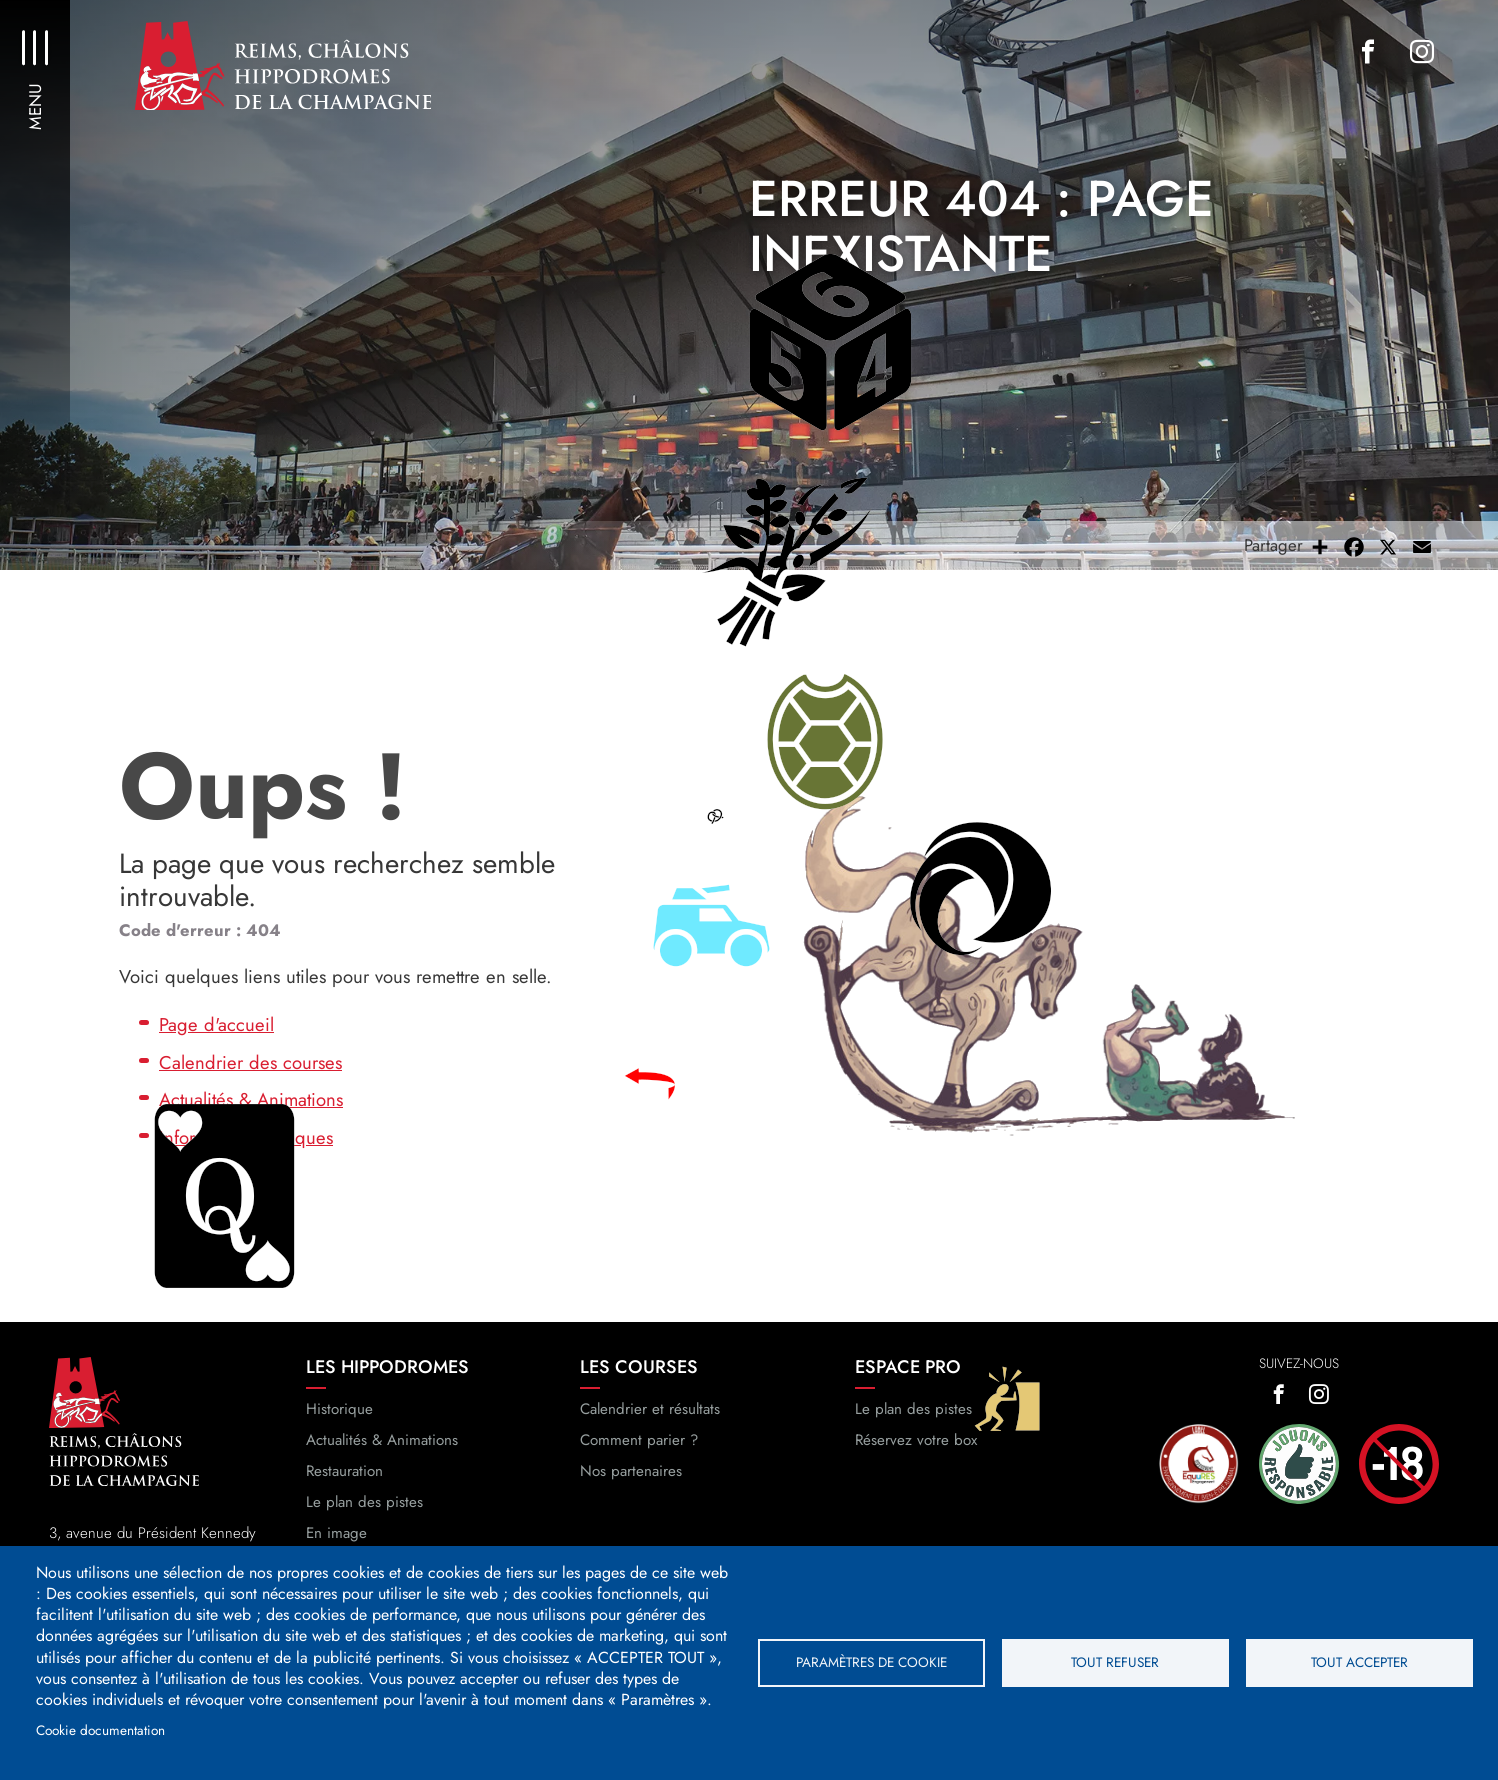 The height and width of the screenshot is (1780, 1498). Describe the element at coordinates (980, 888) in the screenshot. I see `indicates cloud sync or data synchronization in progress` at that location.